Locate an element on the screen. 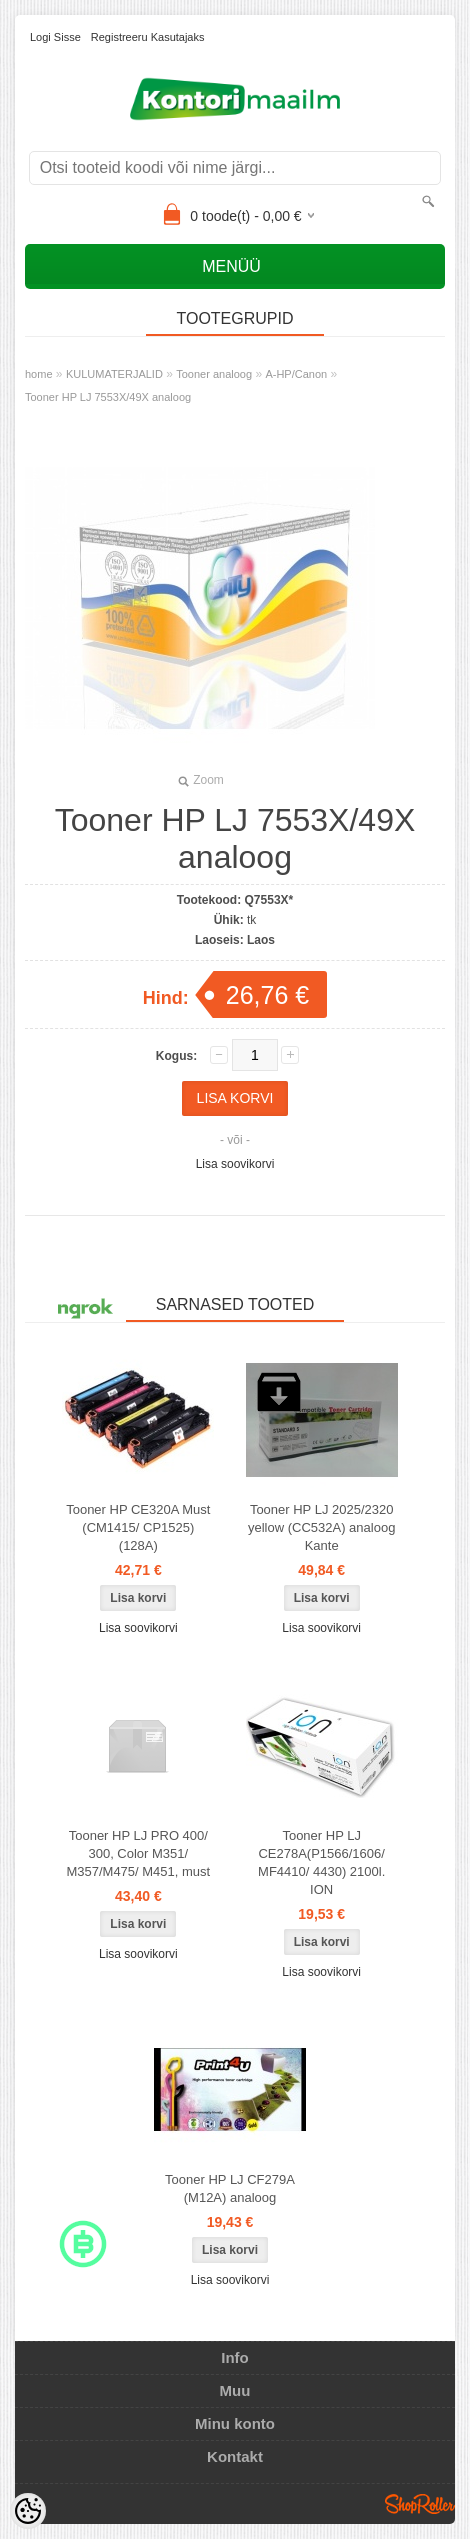 The width and height of the screenshot is (470, 2539). access bitcoin wallet or cryptocurrency features is located at coordinates (83, 2244).